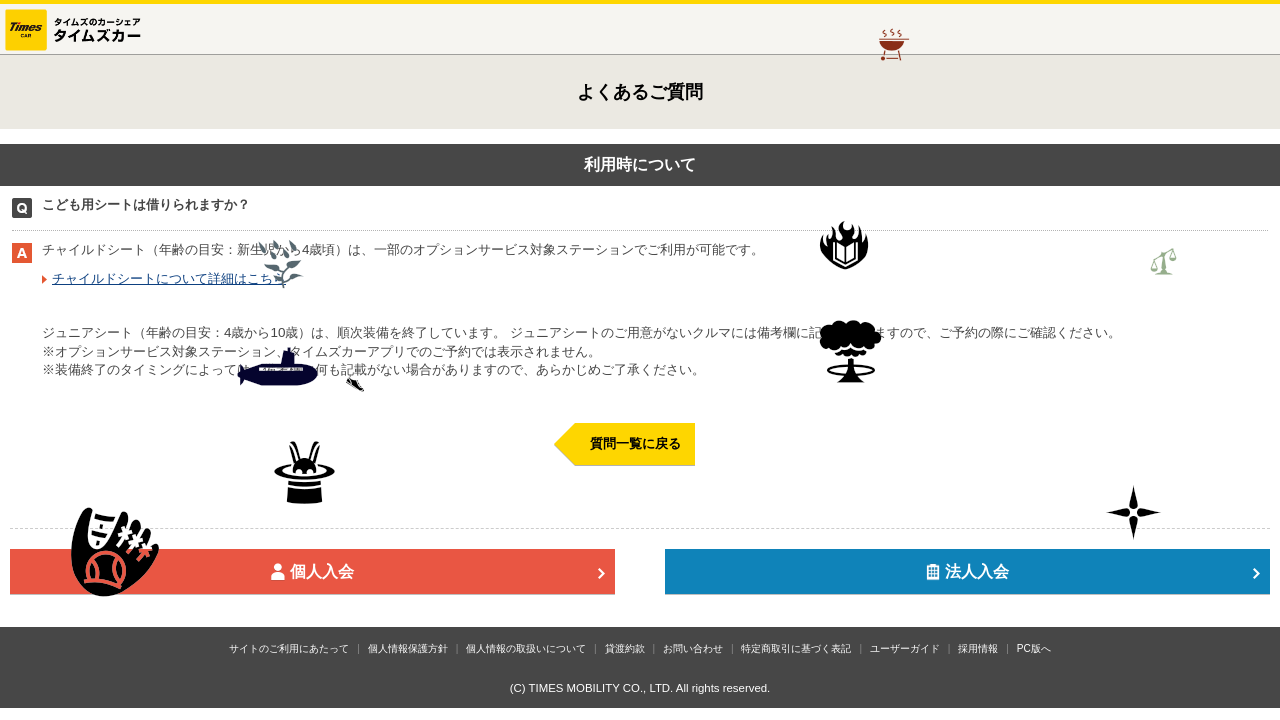  I want to click on navigate to submarine or underwater vessel section, so click(277, 366).